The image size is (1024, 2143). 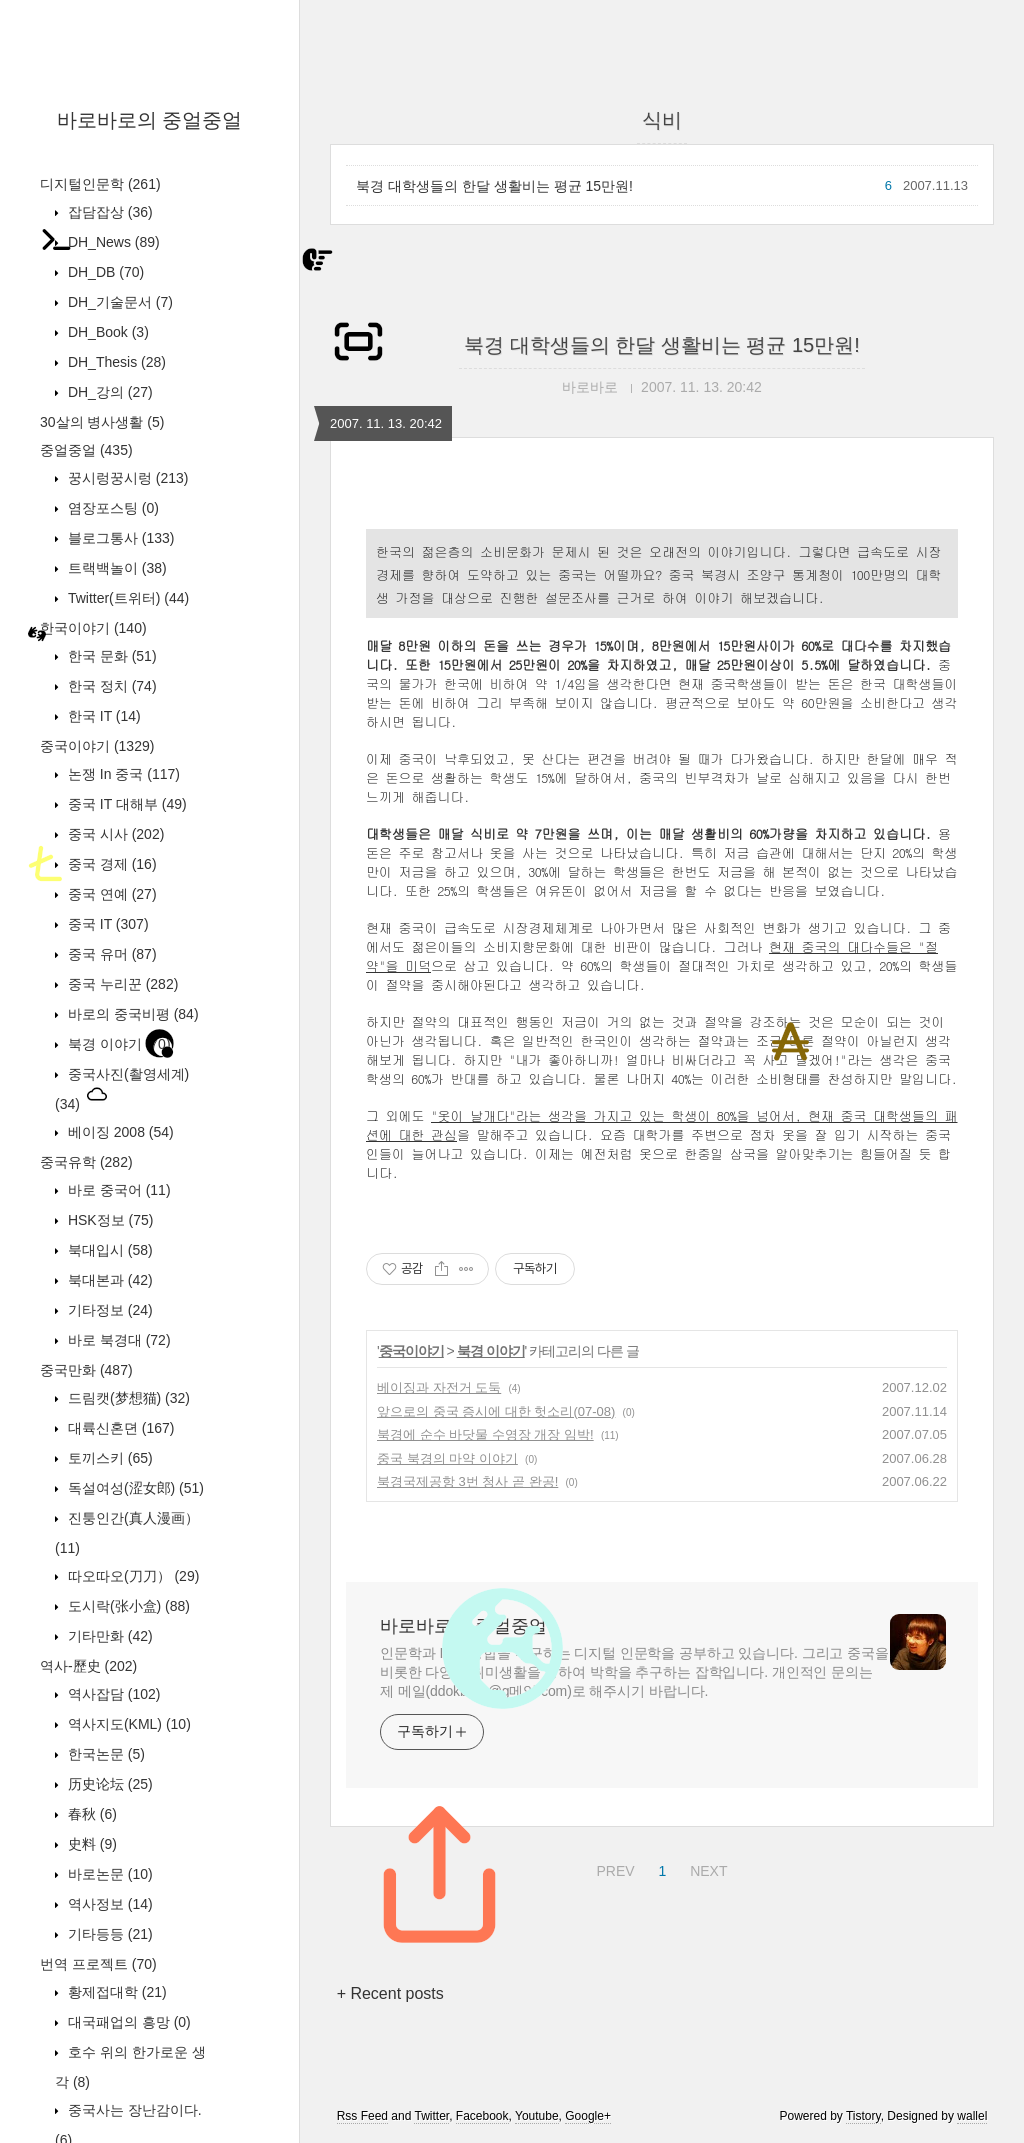 What do you see at coordinates (502, 1648) in the screenshot?
I see `select europe as your region` at bounding box center [502, 1648].